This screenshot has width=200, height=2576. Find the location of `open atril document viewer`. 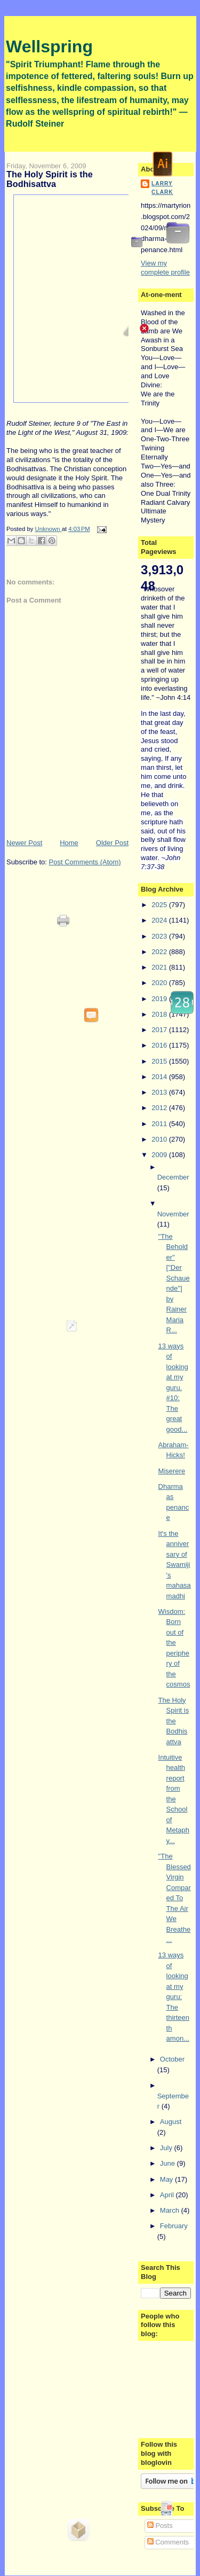

open atril document viewer is located at coordinates (166, 2508).